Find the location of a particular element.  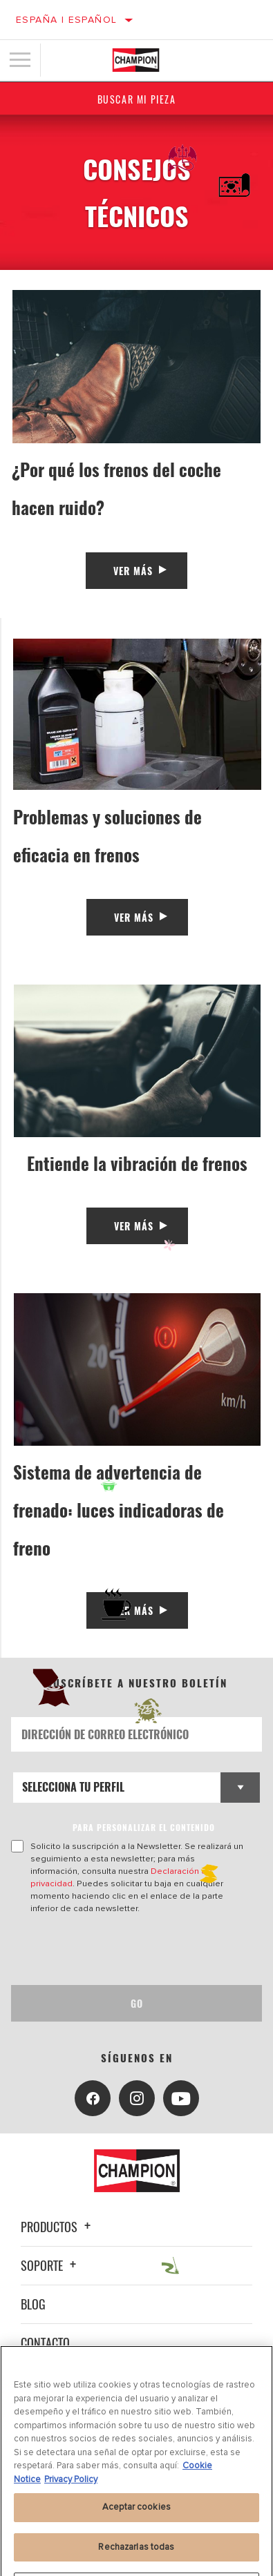

activate laser attack ability is located at coordinates (170, 2265).